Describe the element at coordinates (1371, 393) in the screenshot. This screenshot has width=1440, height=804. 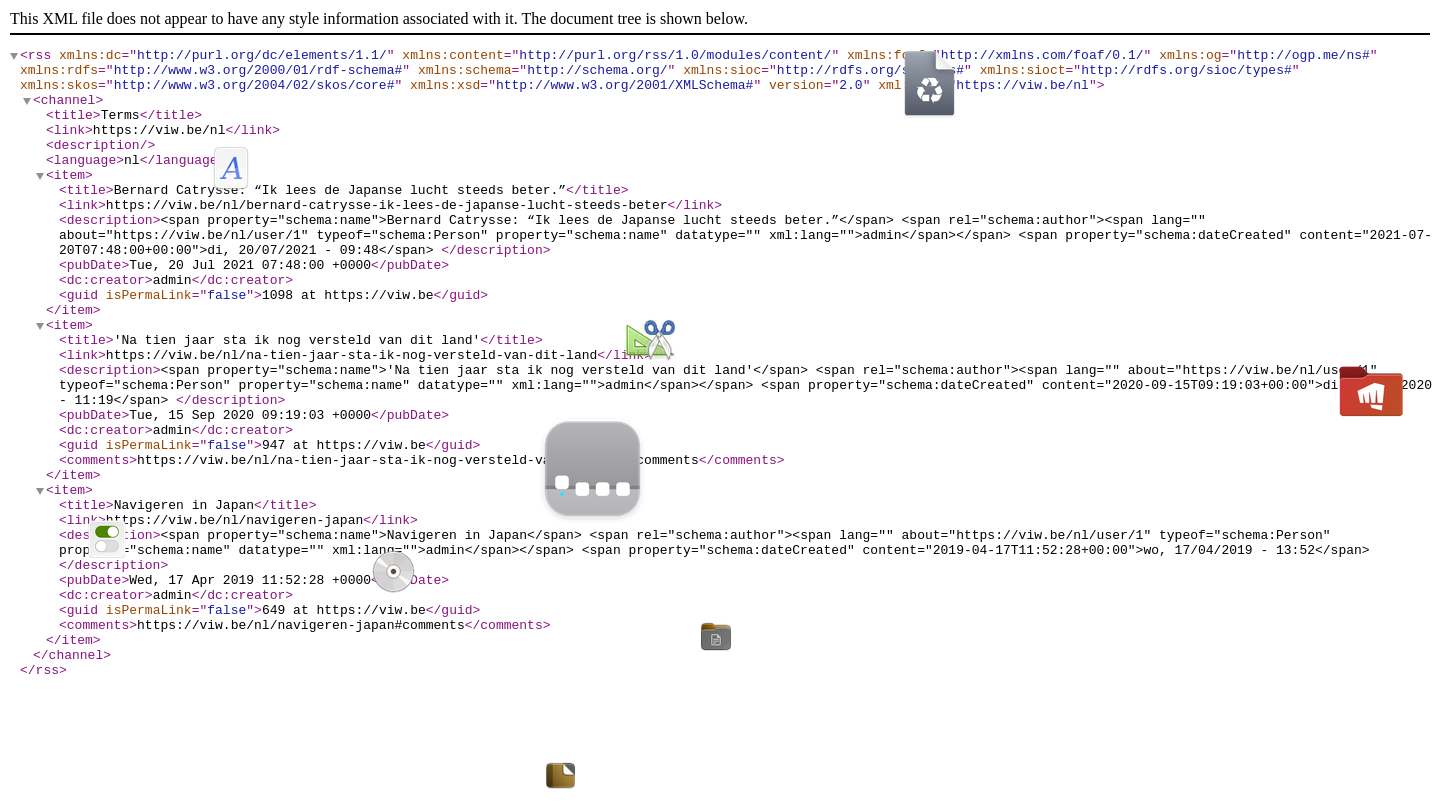
I see `open riot games folder` at that location.